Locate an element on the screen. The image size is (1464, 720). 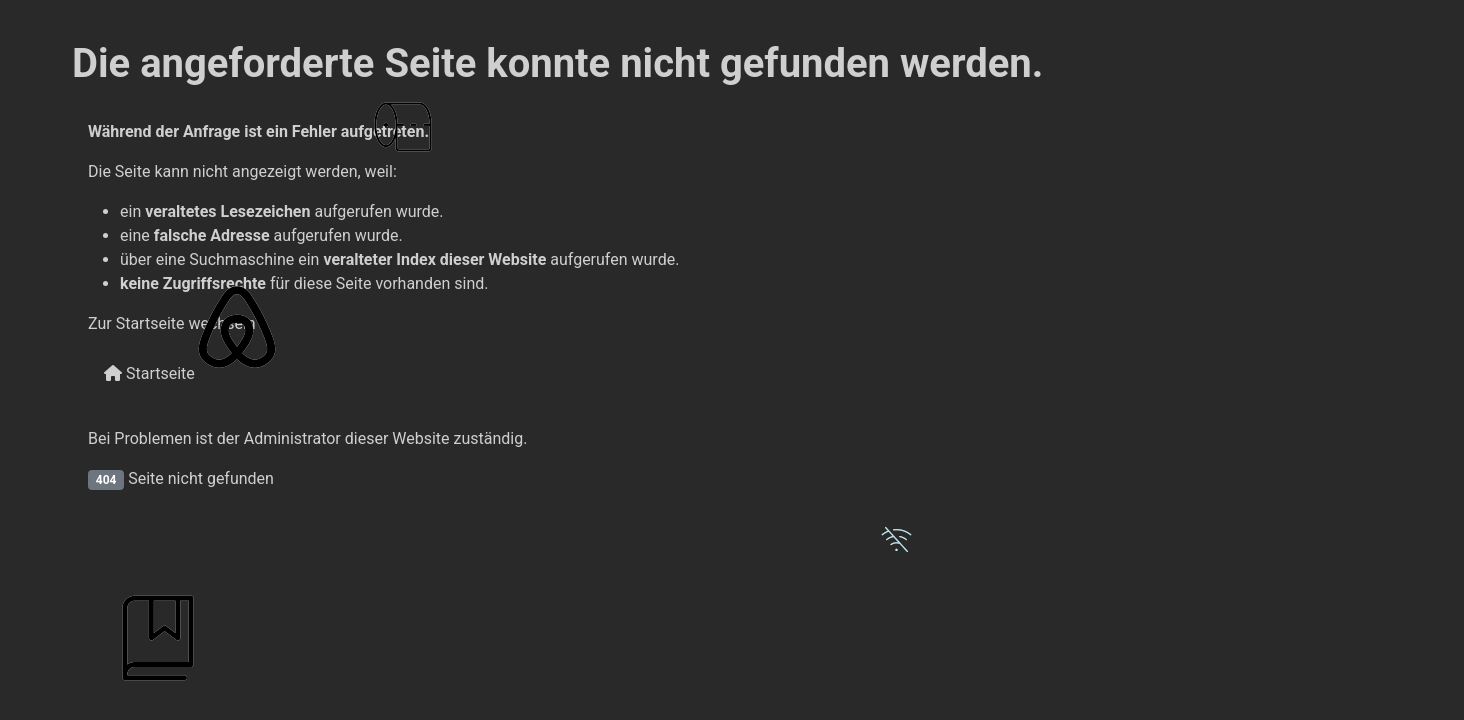
bathroom or restroom location indicator is located at coordinates (403, 127).